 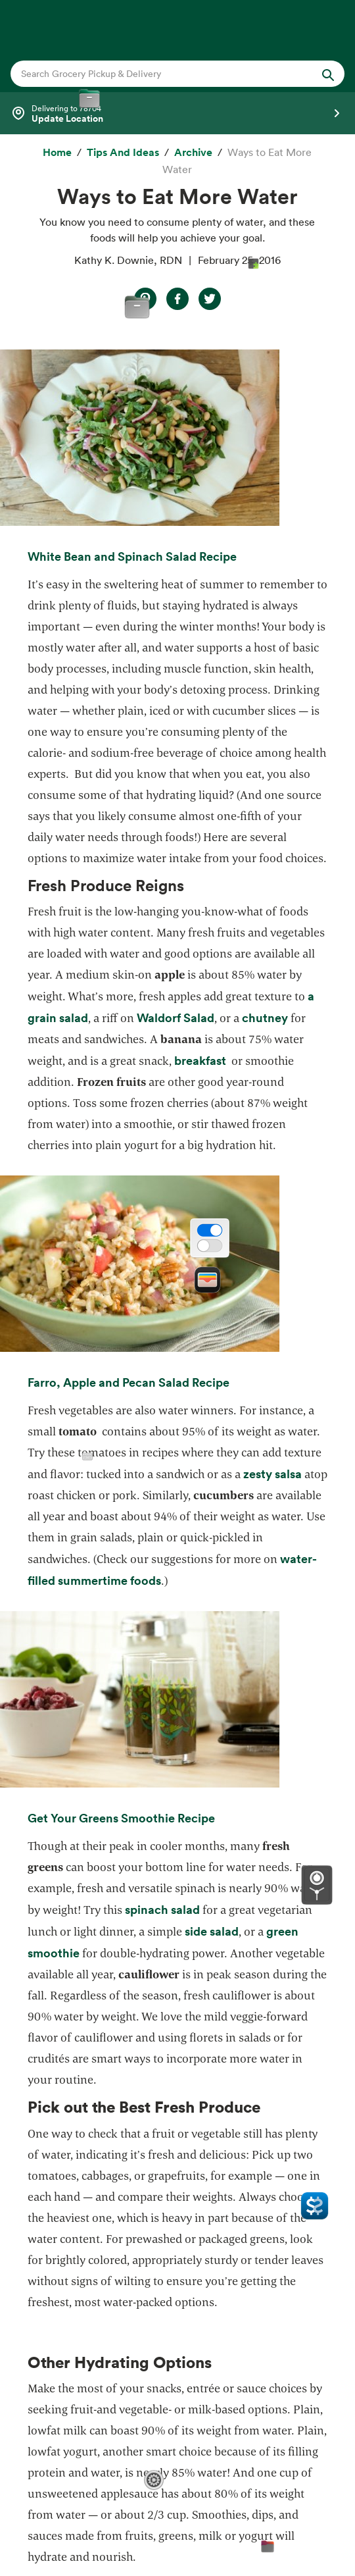 What do you see at coordinates (210, 1238) in the screenshot?
I see `open gnome tweaks to customize desktop settings` at bounding box center [210, 1238].